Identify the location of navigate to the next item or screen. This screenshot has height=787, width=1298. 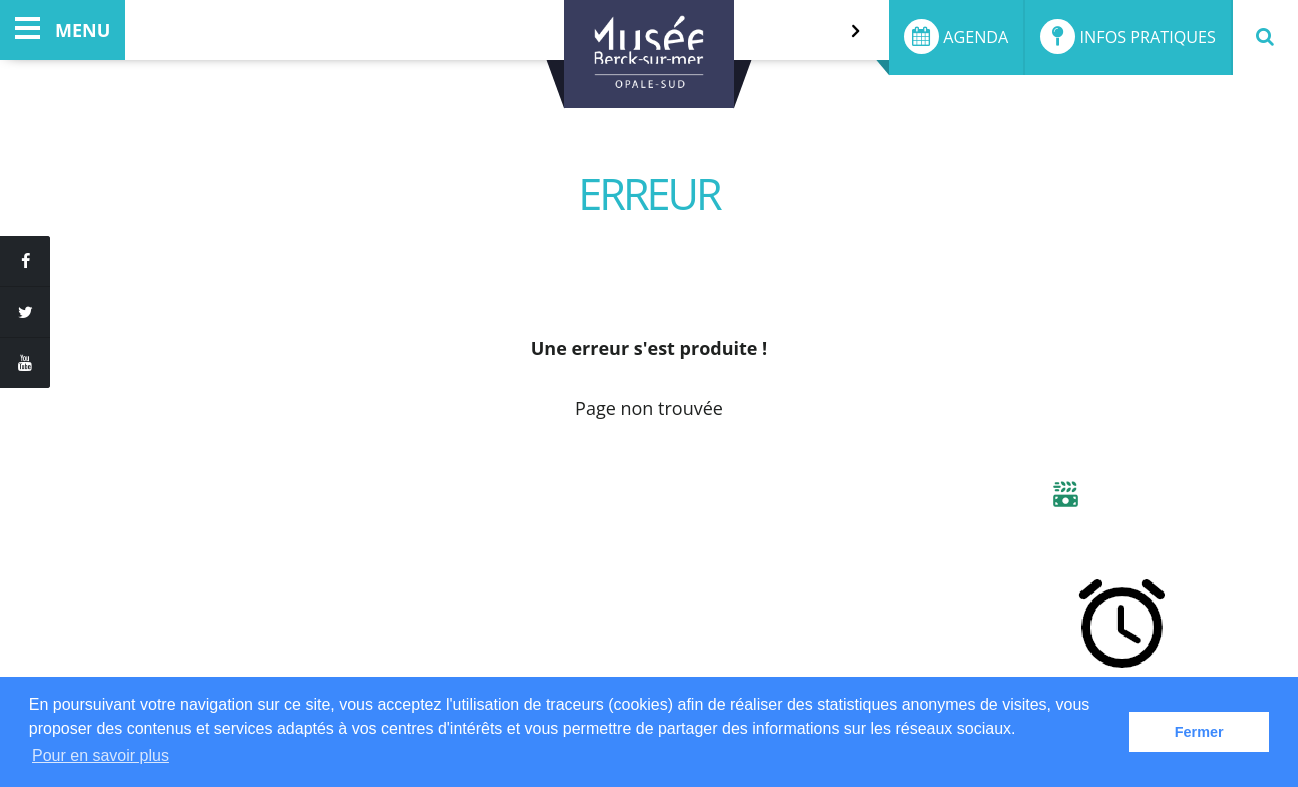
(855, 31).